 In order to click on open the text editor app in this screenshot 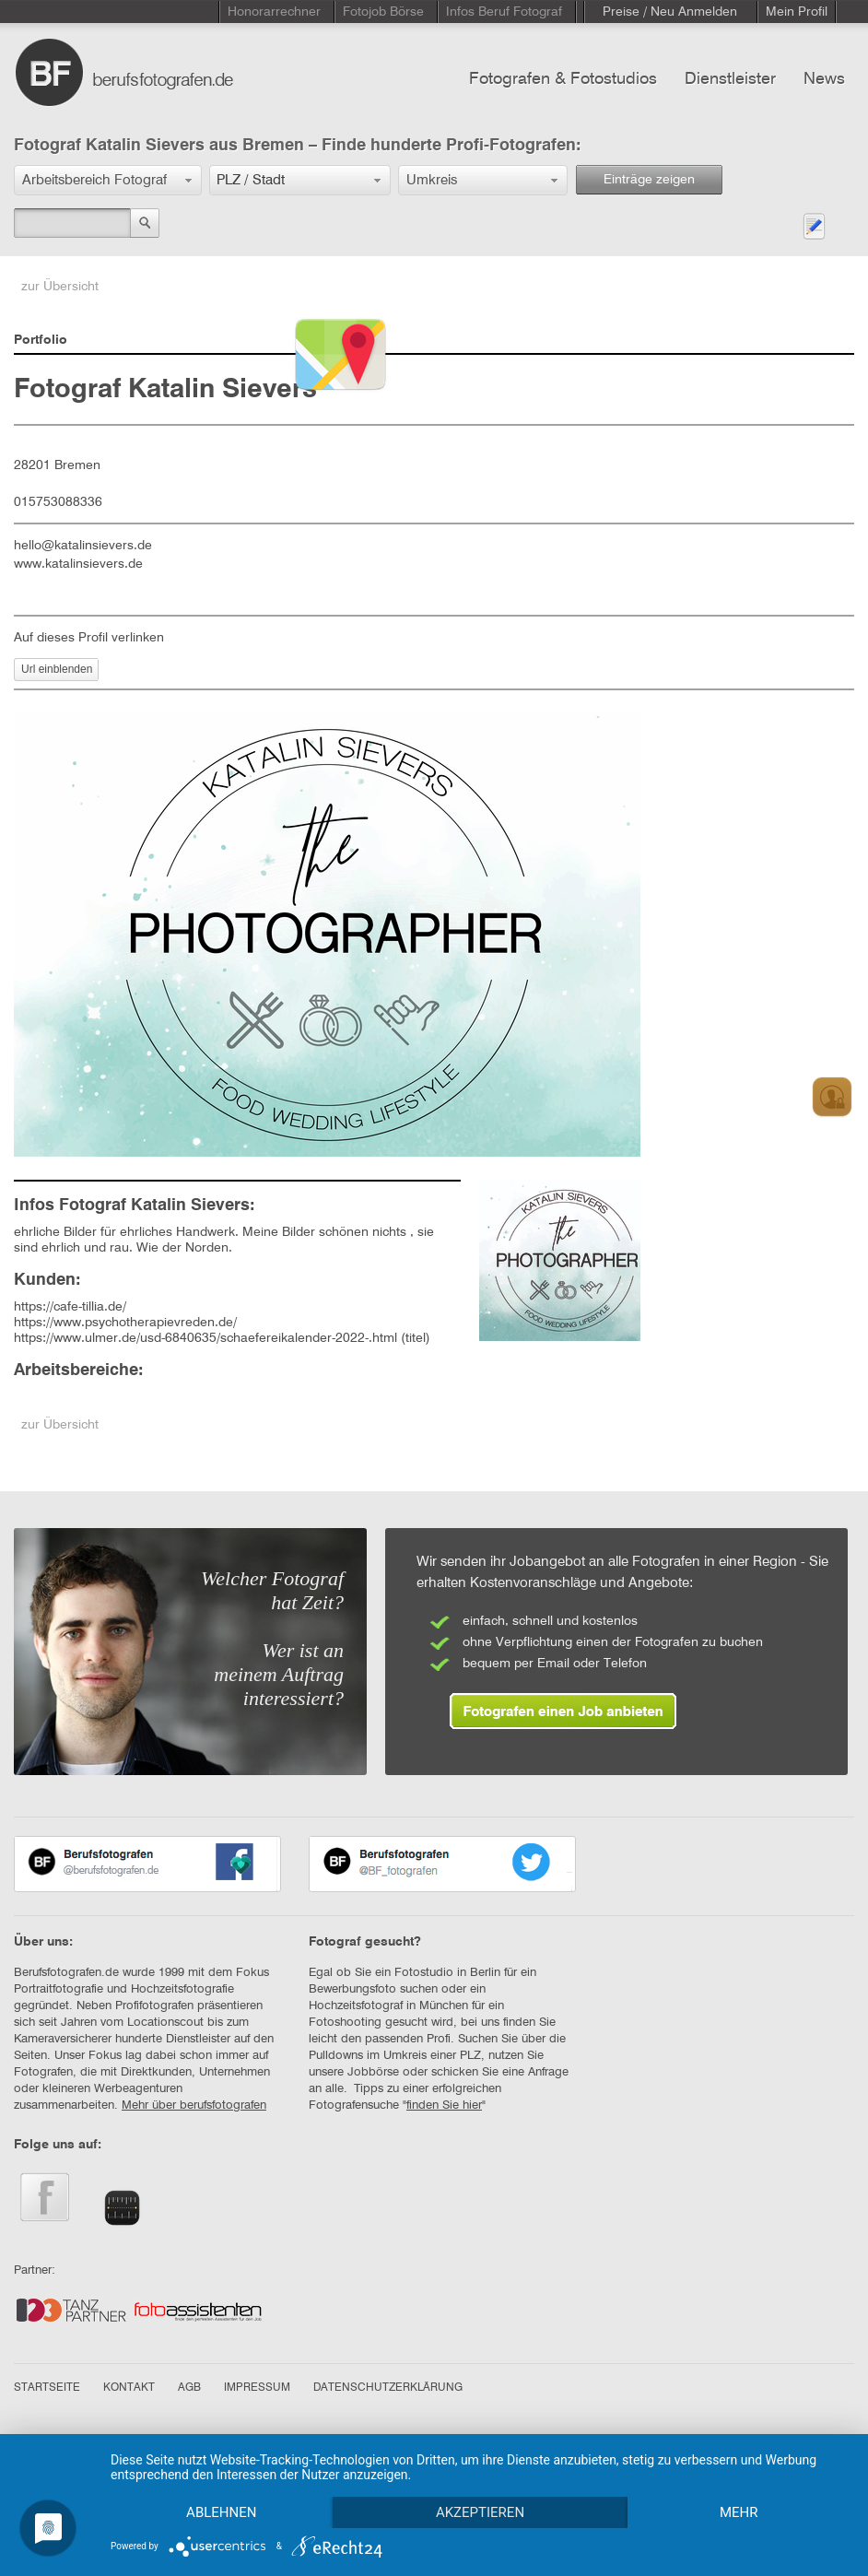, I will do `click(814, 226)`.